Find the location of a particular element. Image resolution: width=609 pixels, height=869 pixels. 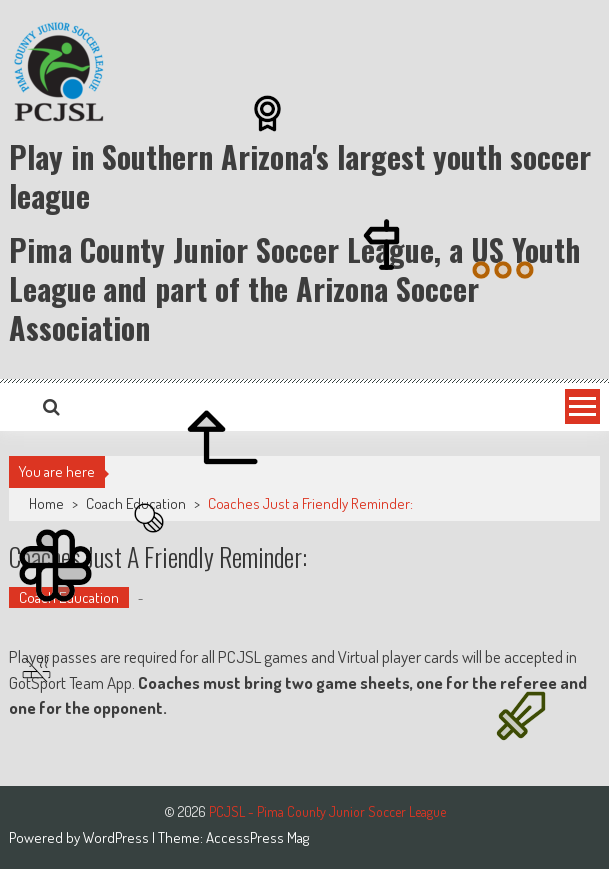

go back and return to top is located at coordinates (220, 440).